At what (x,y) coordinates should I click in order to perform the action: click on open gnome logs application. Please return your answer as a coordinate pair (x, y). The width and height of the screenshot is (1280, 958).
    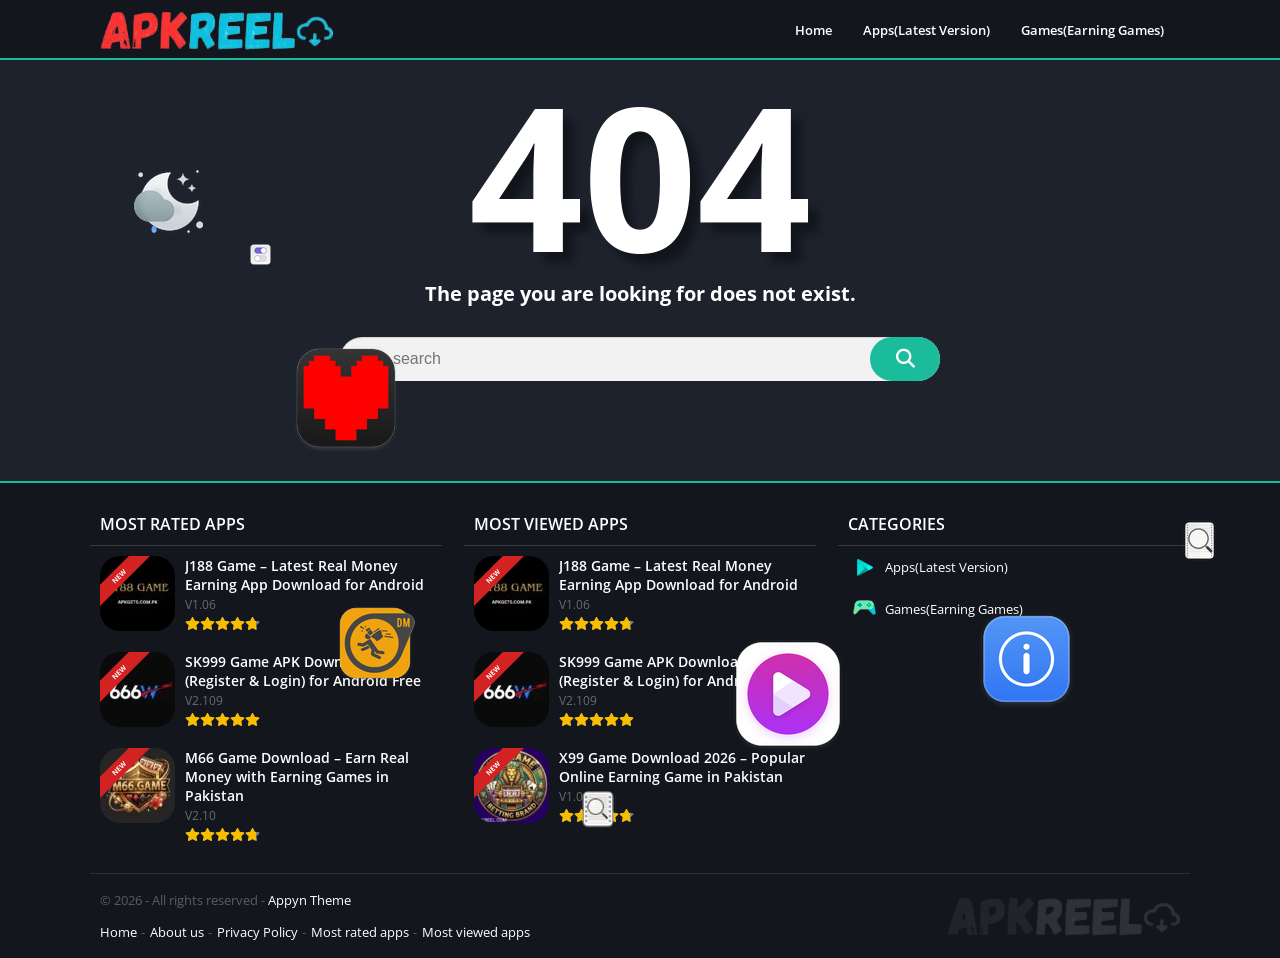
    Looking at the image, I should click on (1199, 540).